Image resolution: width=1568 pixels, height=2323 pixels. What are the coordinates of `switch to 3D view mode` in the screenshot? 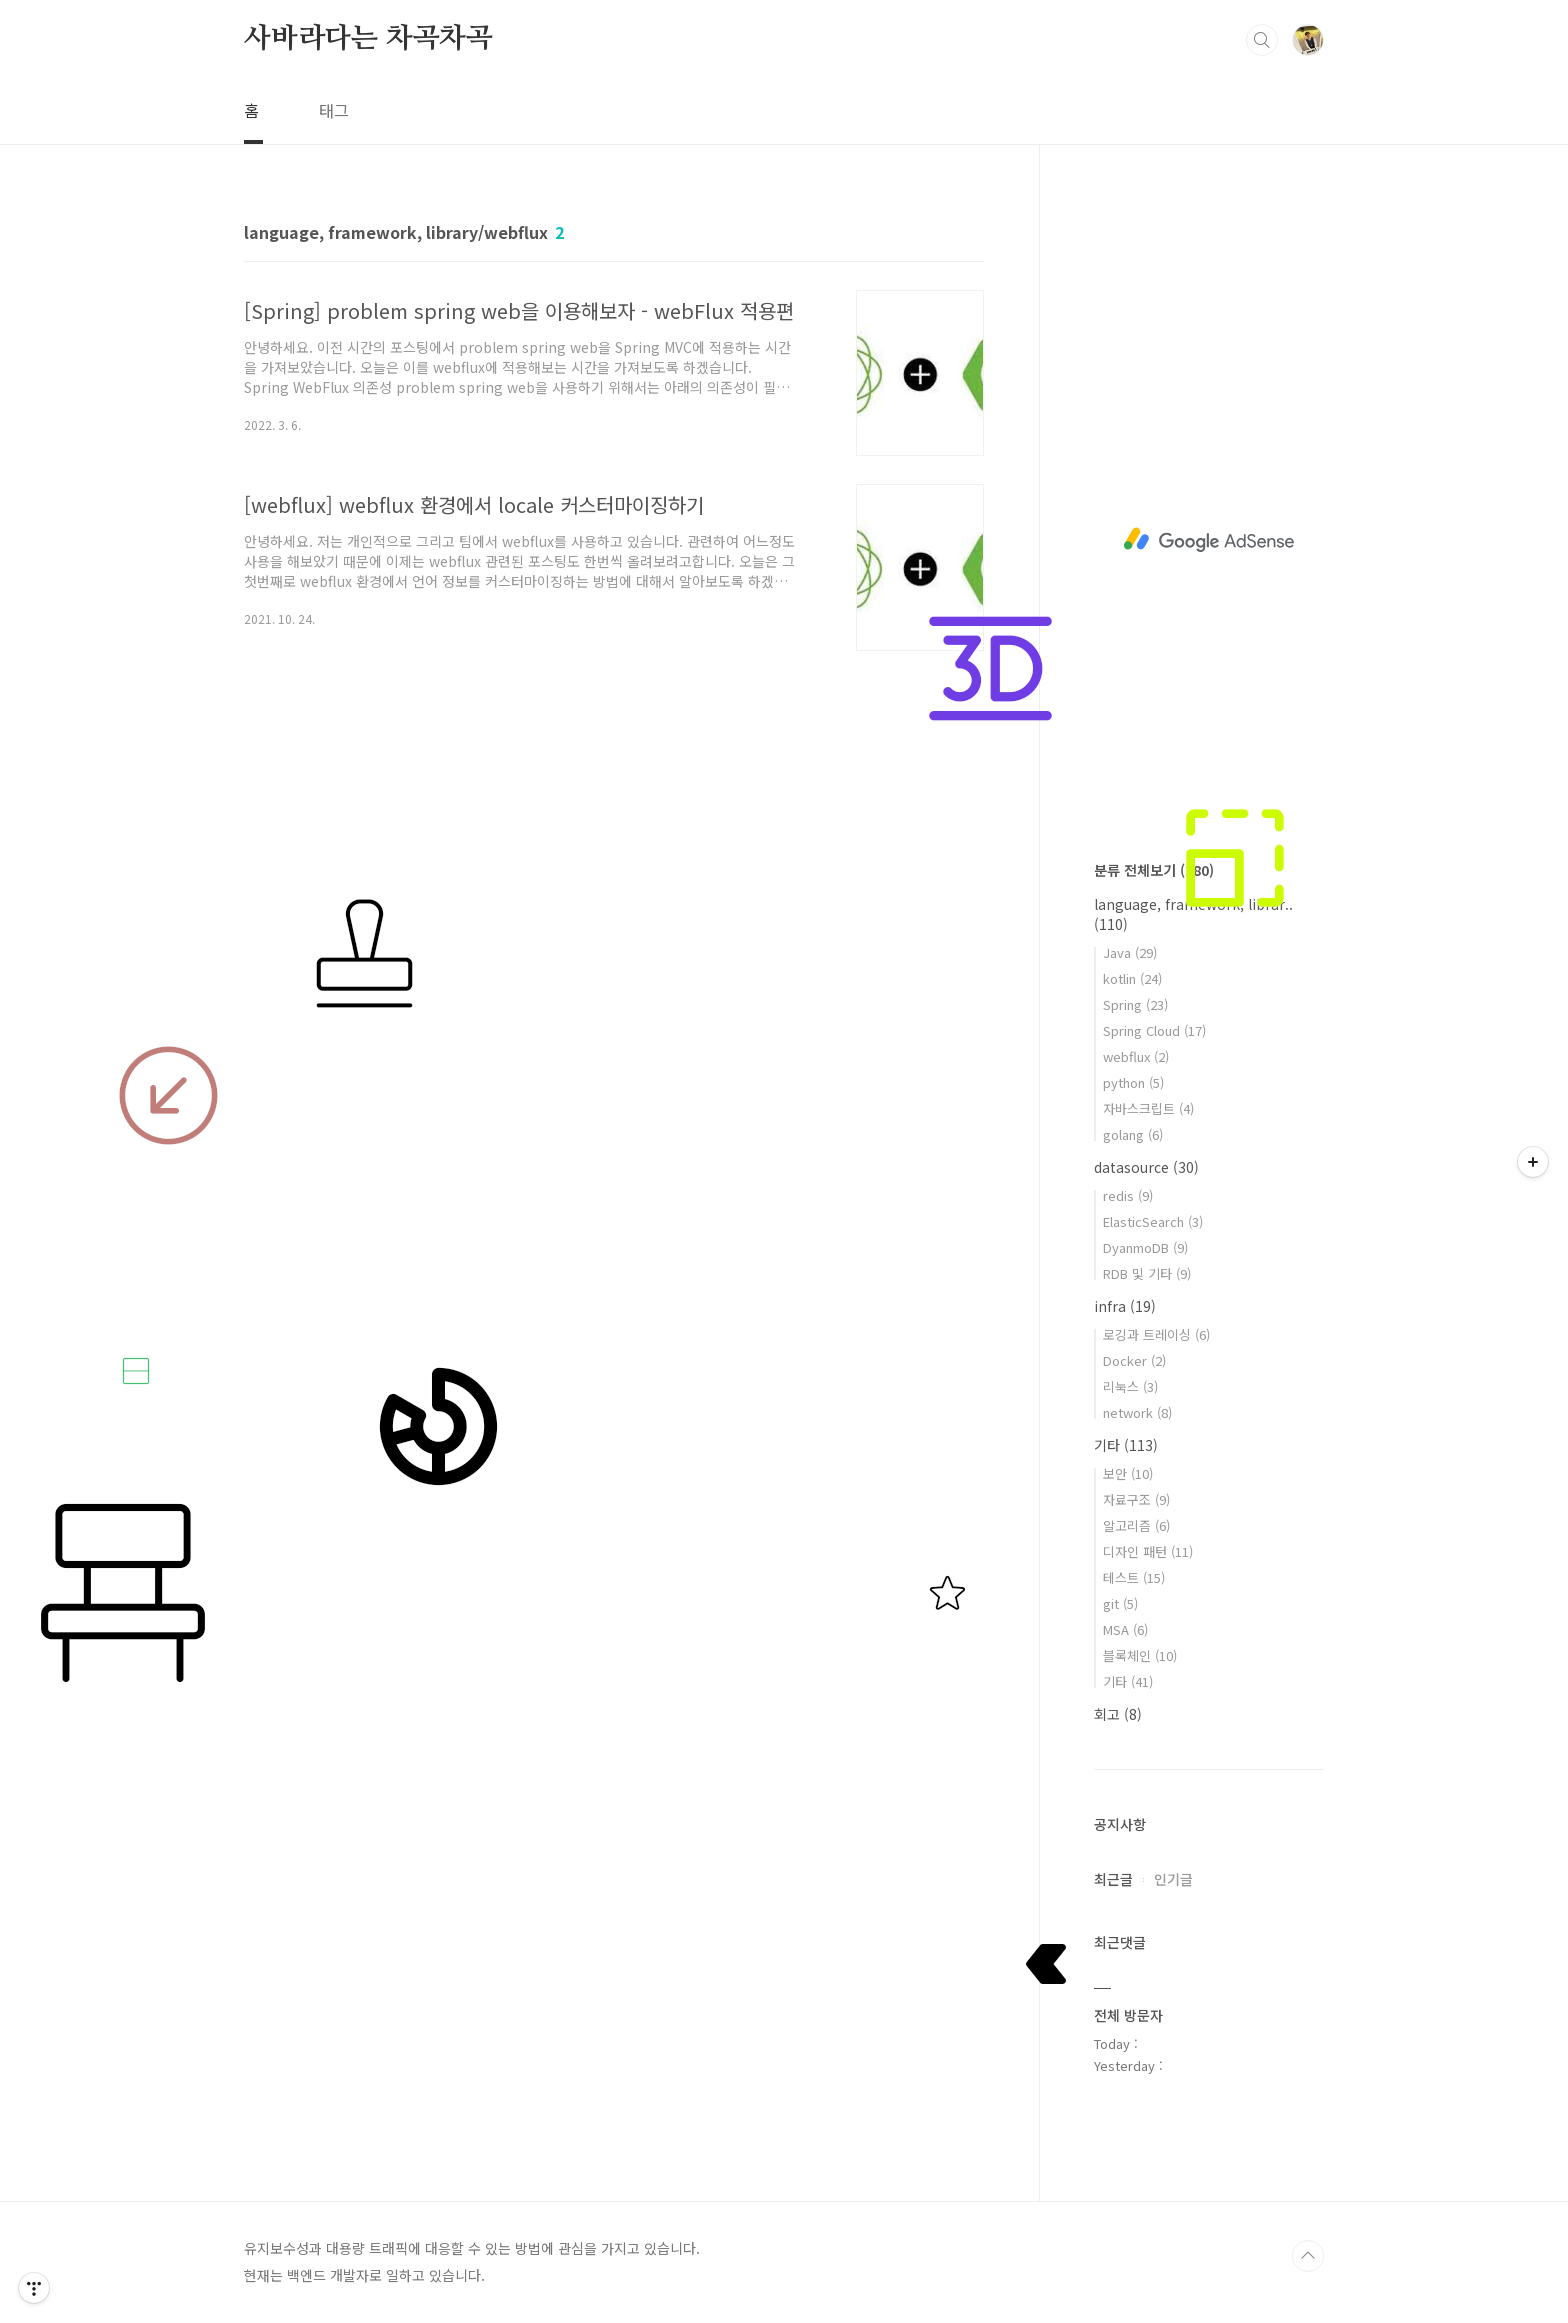 It's located at (990, 668).